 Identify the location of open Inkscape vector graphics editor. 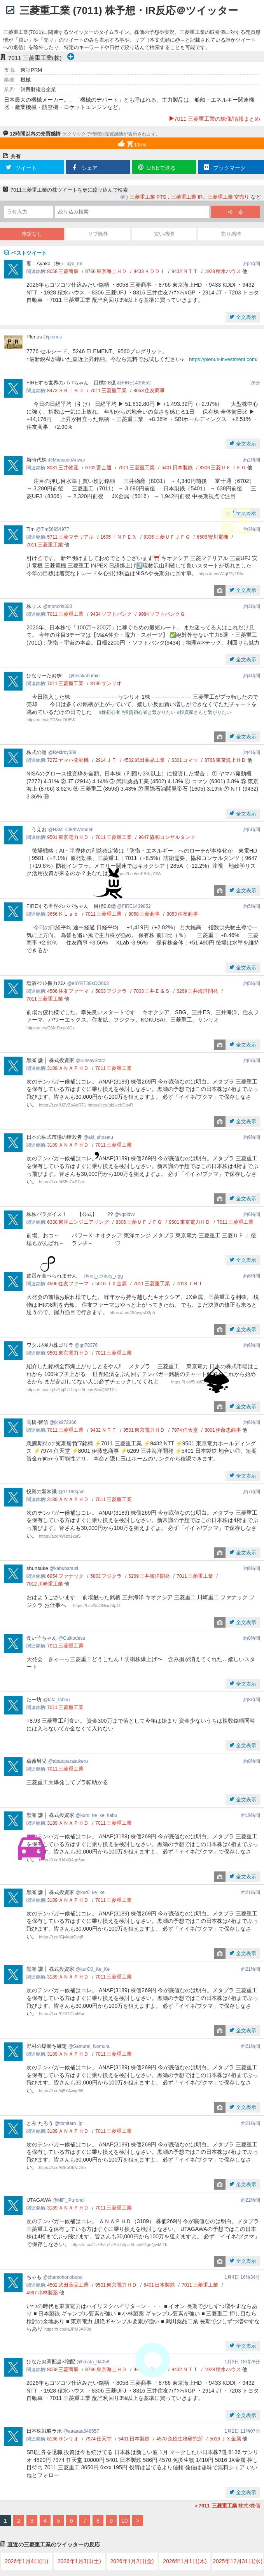
(216, 1380).